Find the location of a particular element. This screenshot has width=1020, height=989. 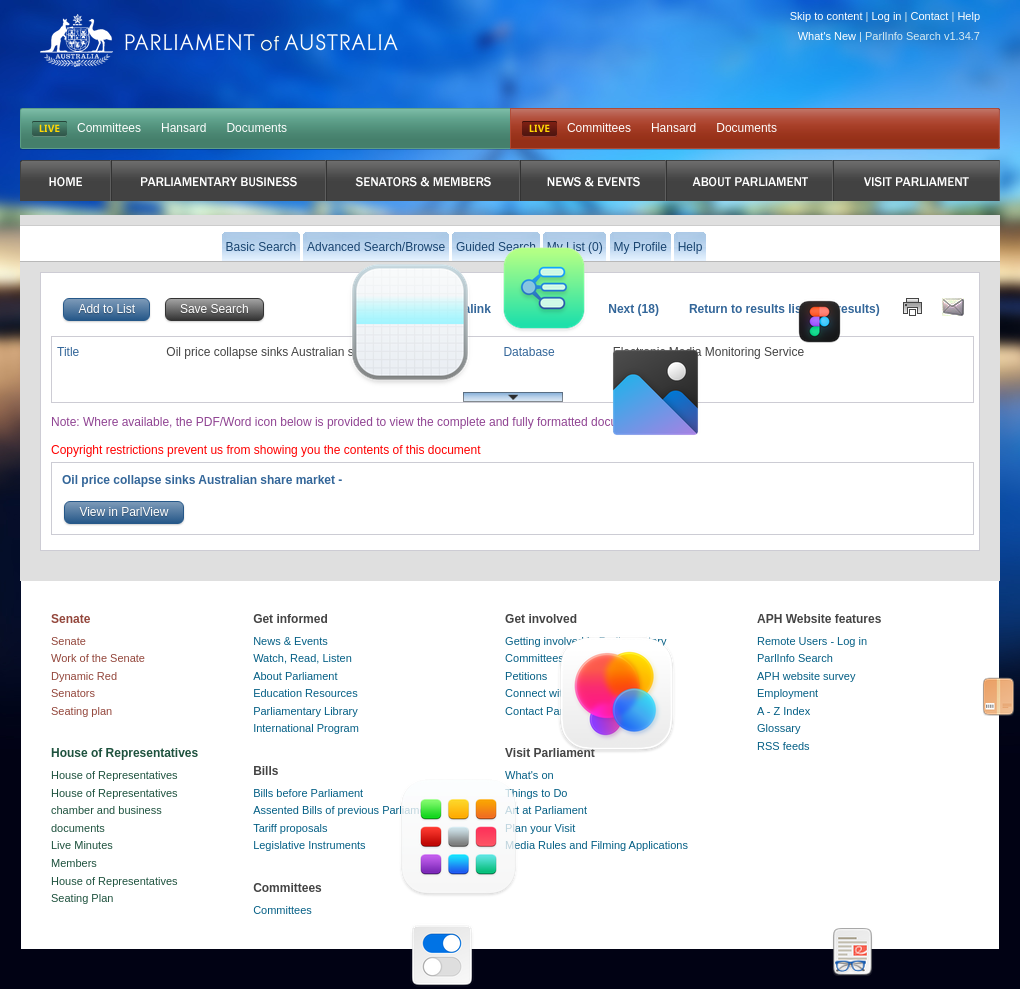

open system preferences or settings is located at coordinates (442, 955).